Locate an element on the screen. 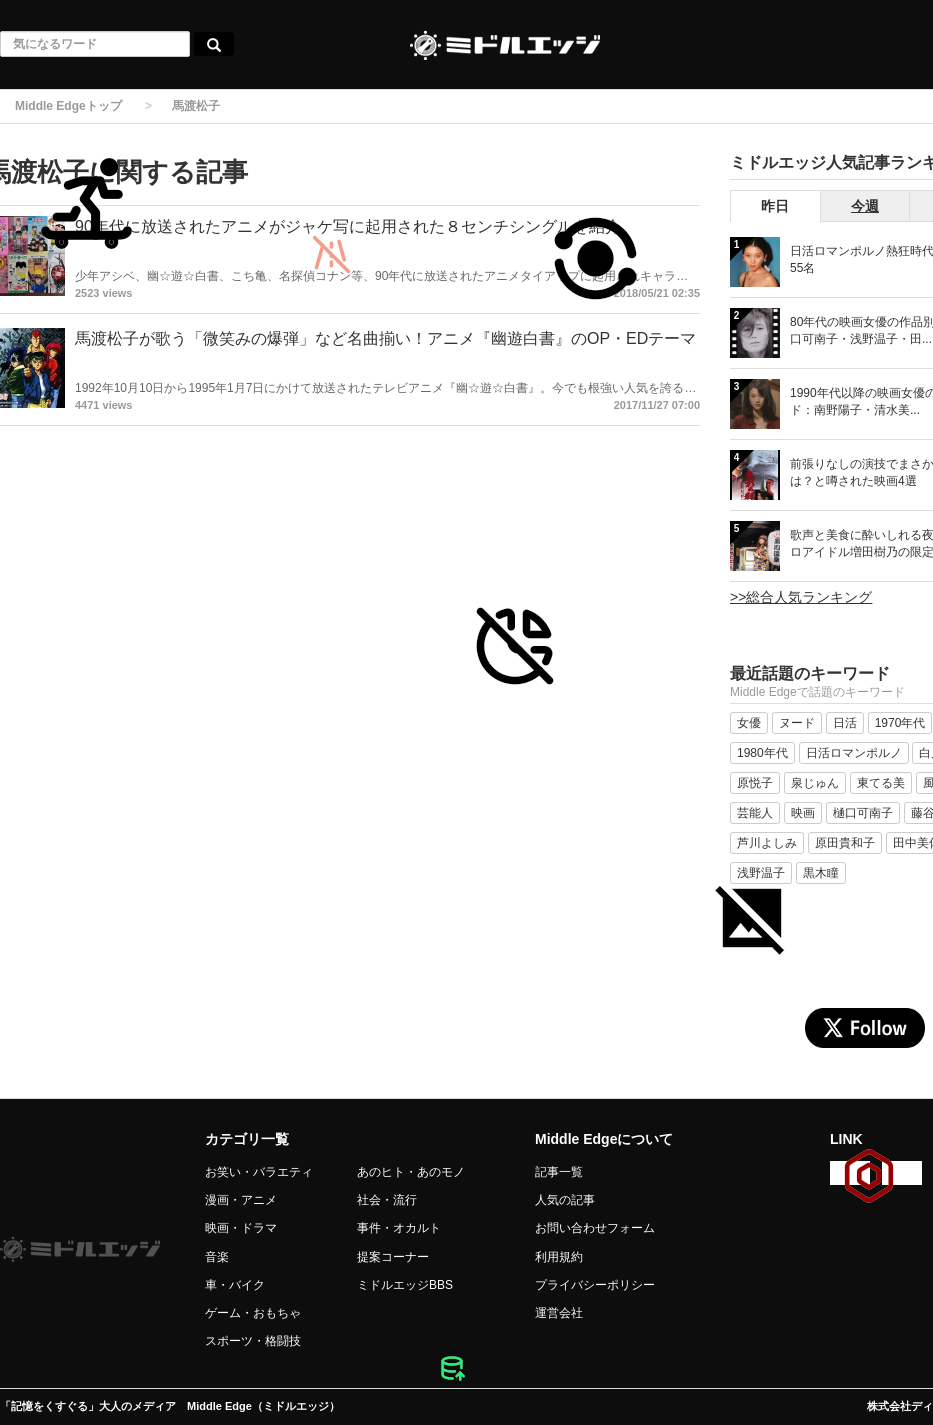 This screenshot has height=1425, width=933. access assembly or component management is located at coordinates (869, 1176).